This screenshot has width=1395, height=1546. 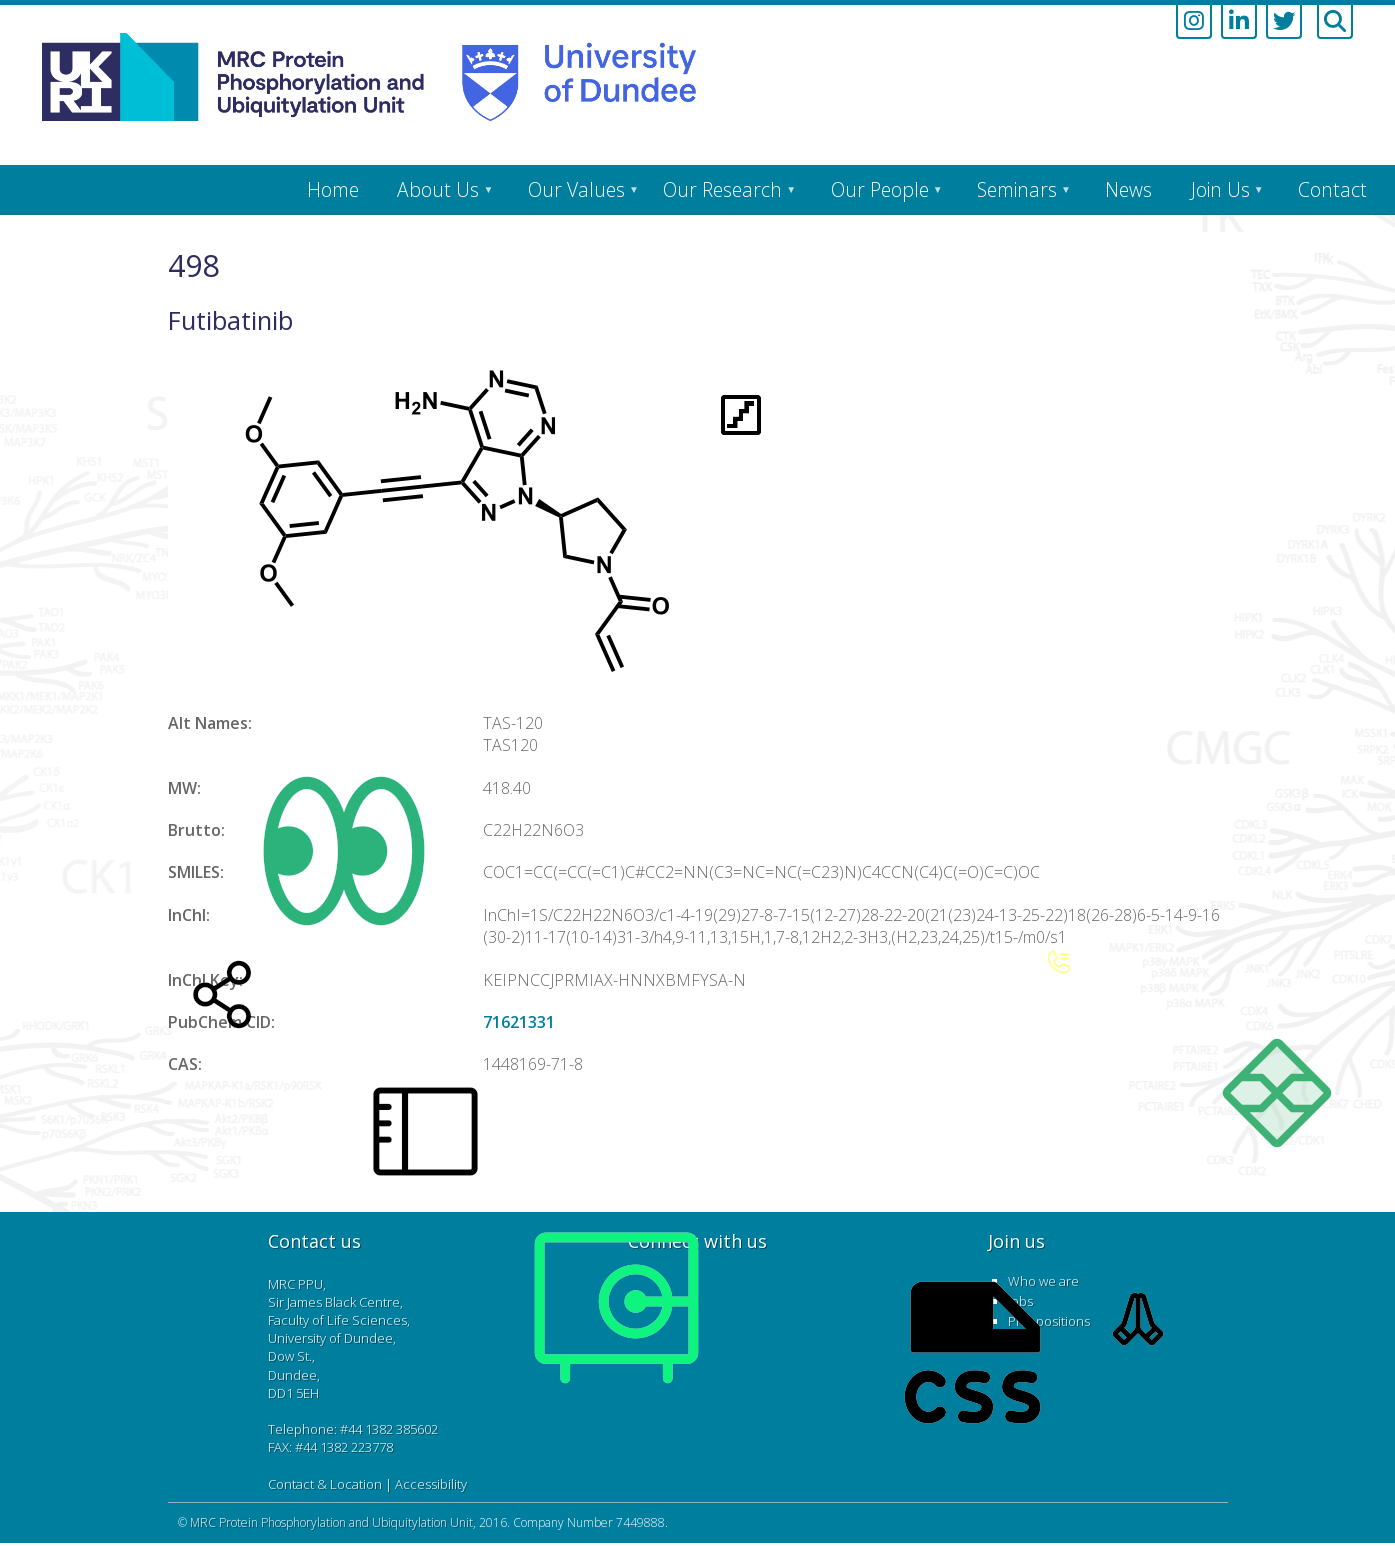 I want to click on pay or receive money via pix, so click(x=1277, y=1093).